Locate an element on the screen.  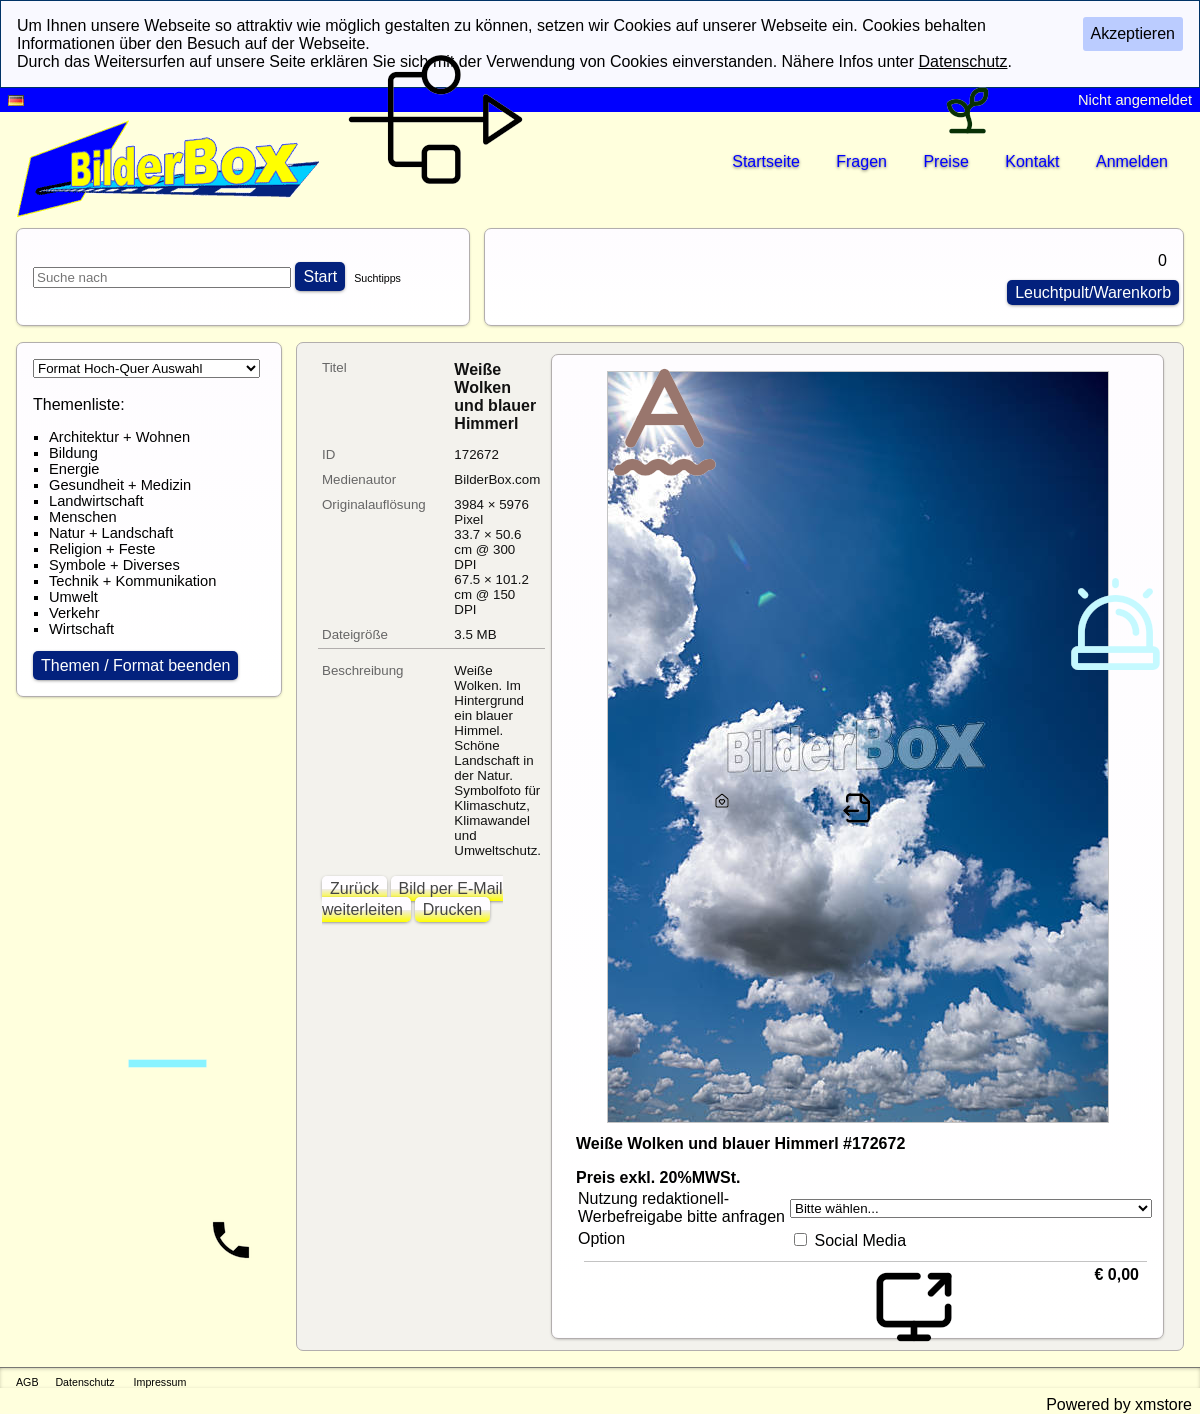
indicates growth or progress is located at coordinates (967, 110).